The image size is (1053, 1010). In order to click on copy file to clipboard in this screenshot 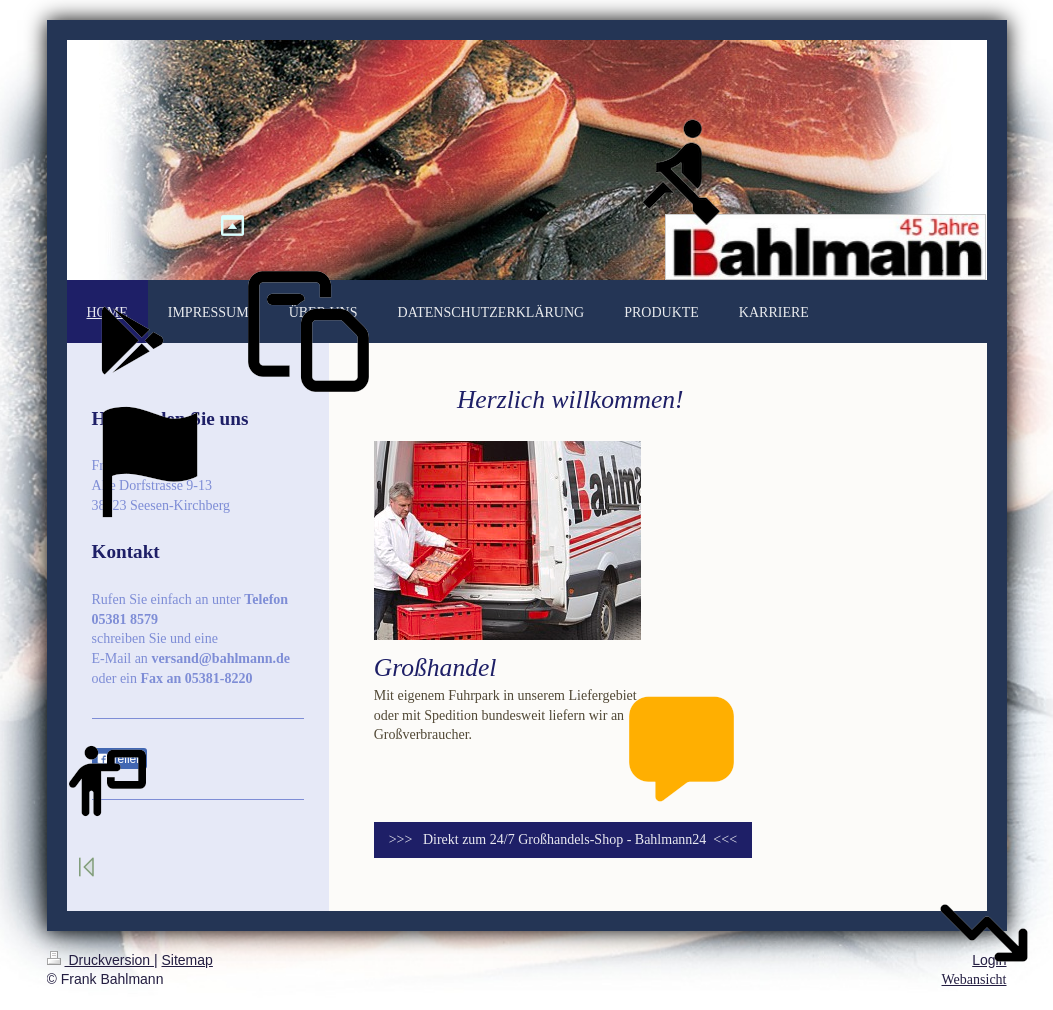, I will do `click(308, 331)`.